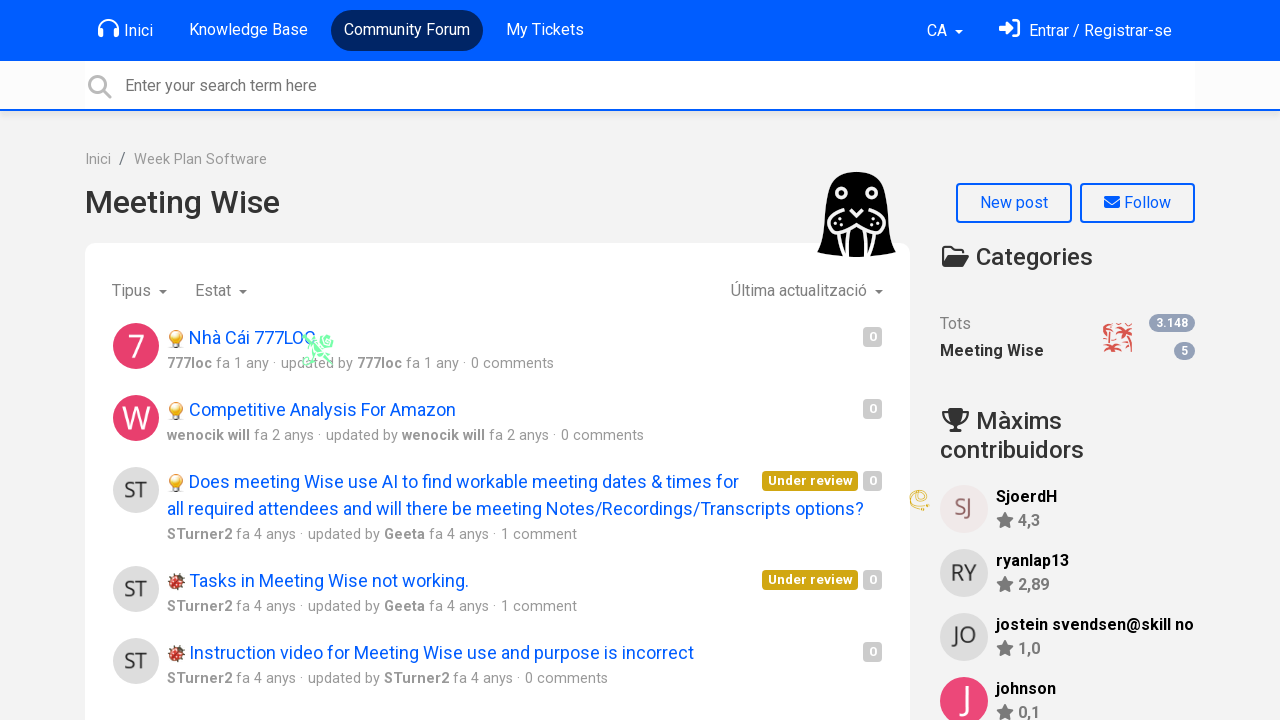 Image resolution: width=1280 pixels, height=720 pixels. I want to click on walrus character or avatar icon, so click(856, 214).